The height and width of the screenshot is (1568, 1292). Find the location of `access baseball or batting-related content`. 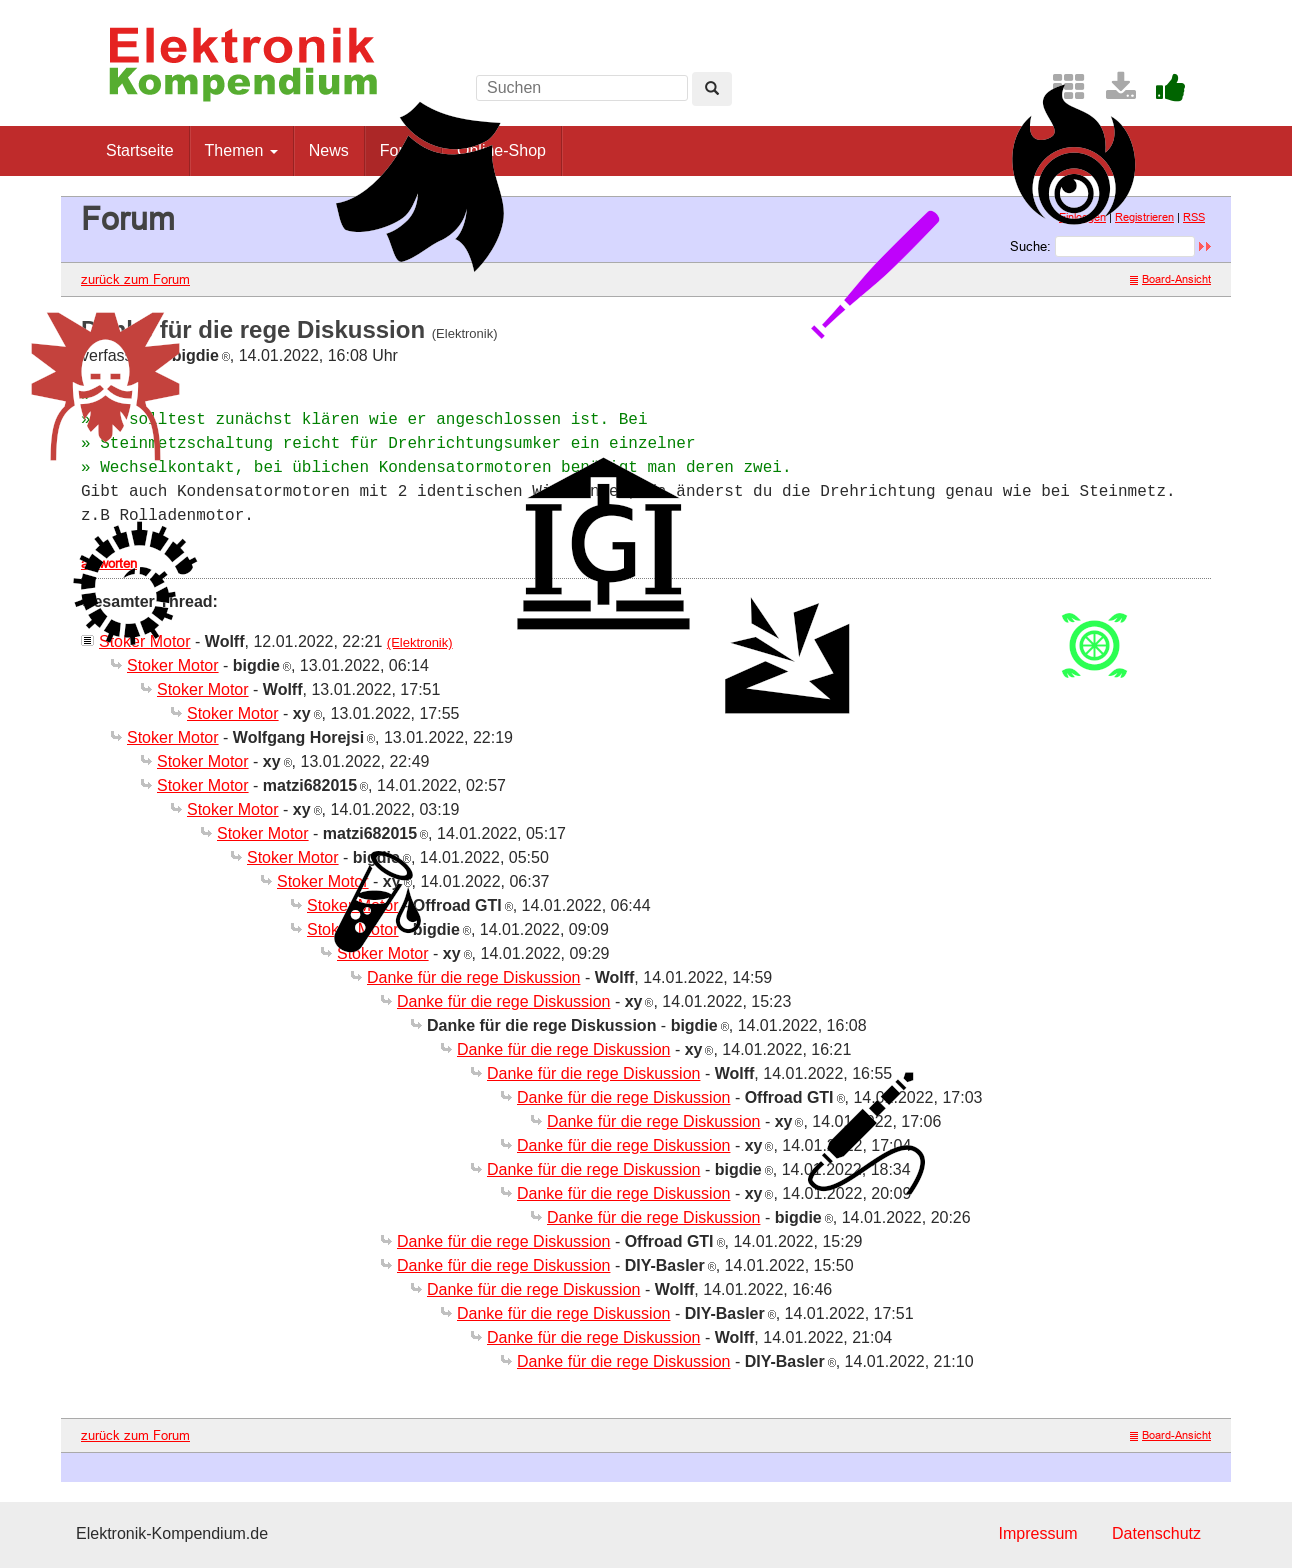

access baseball or batting-related content is located at coordinates (874, 276).